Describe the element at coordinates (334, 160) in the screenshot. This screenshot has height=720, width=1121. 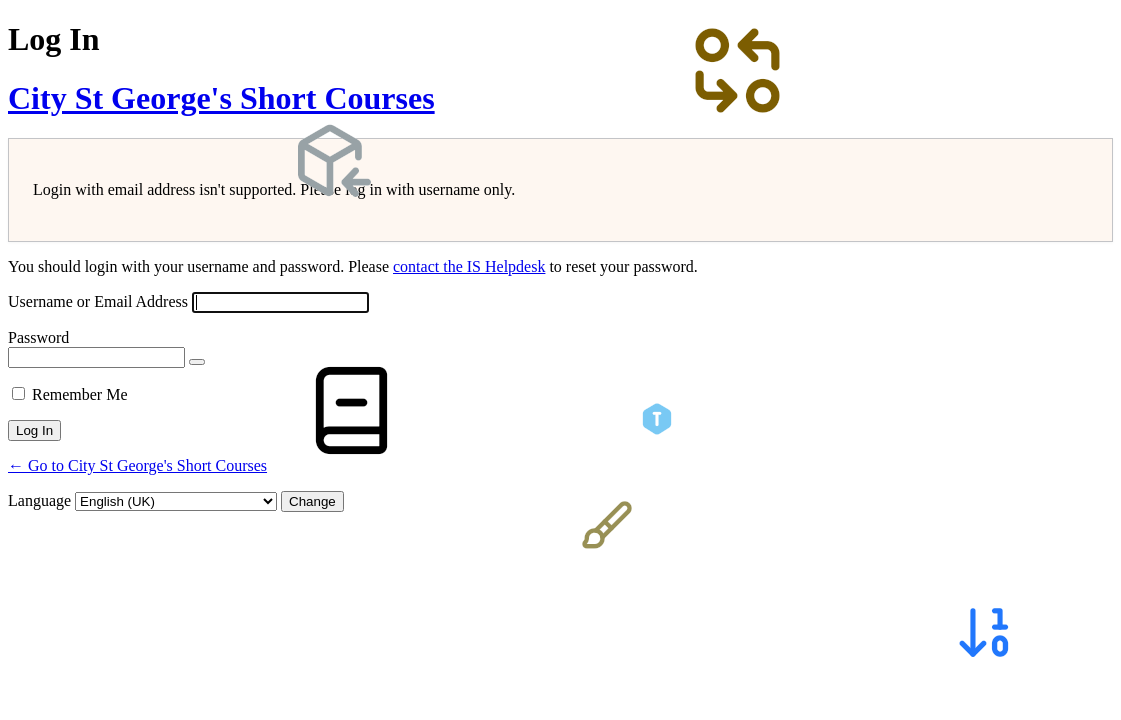
I see `view package dependencies` at that location.